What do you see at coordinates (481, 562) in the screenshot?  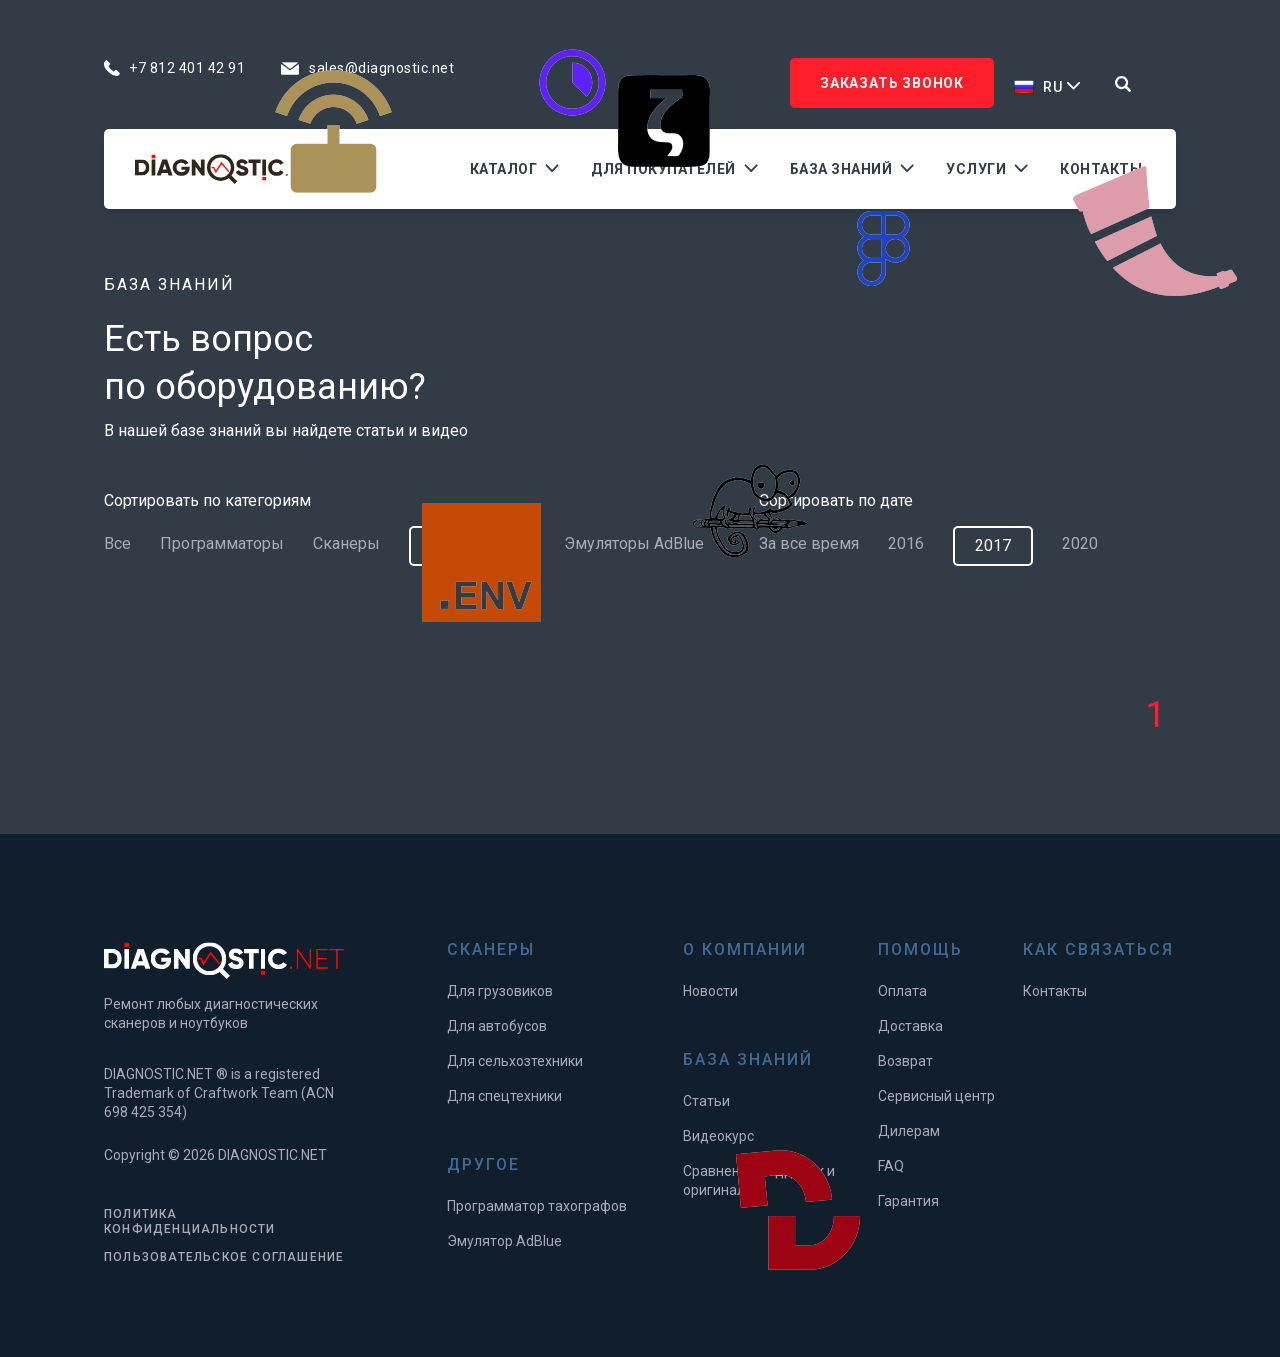 I see `dotenv environment configuration tool logo` at bounding box center [481, 562].